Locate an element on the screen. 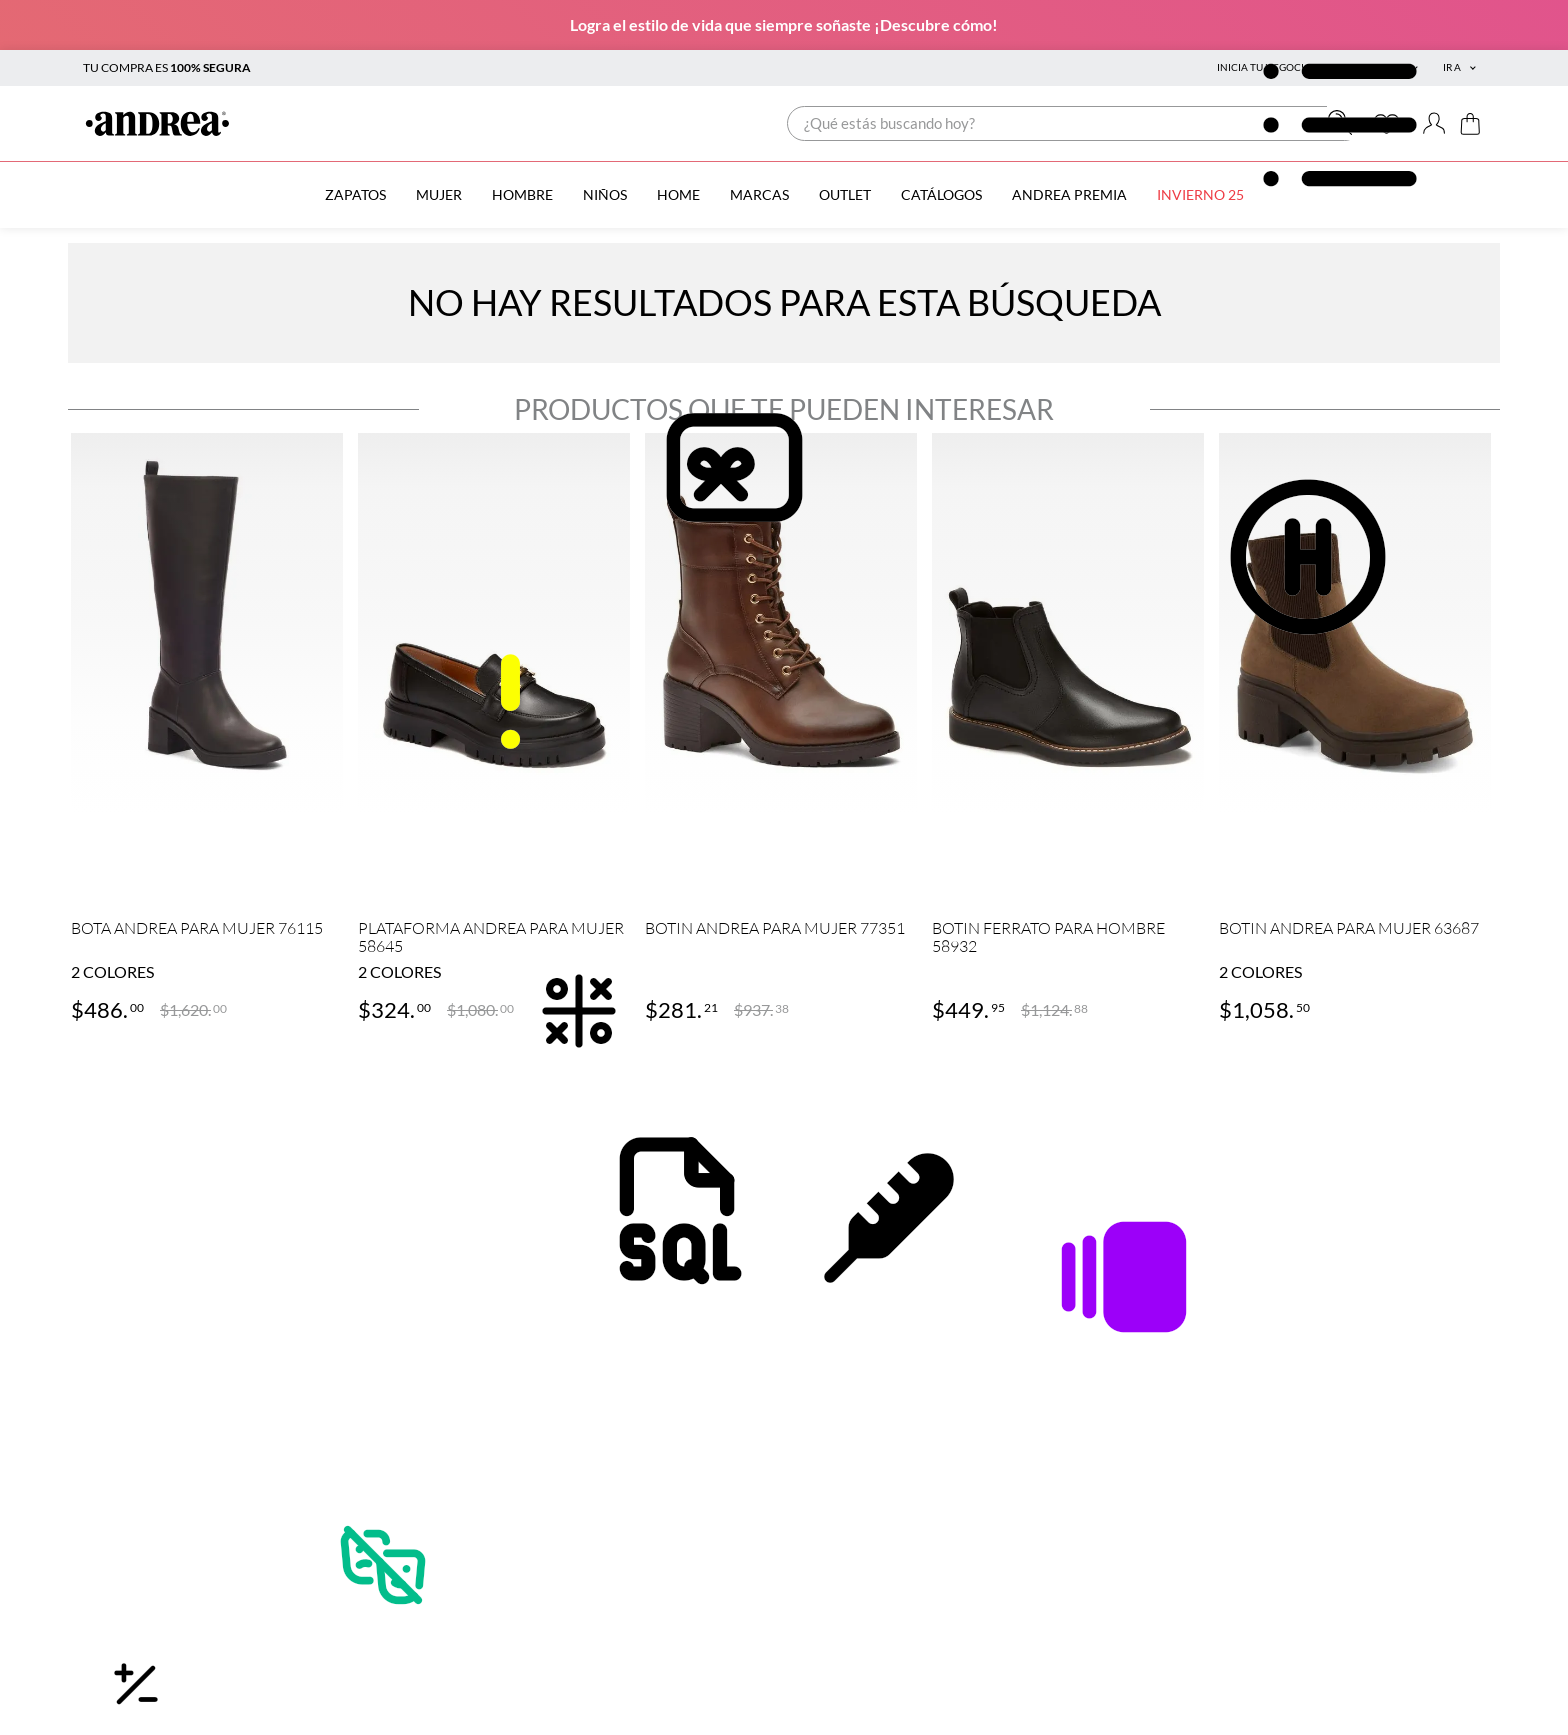 The width and height of the screenshot is (1568, 1735). play tic-tac-toe game is located at coordinates (579, 1011).